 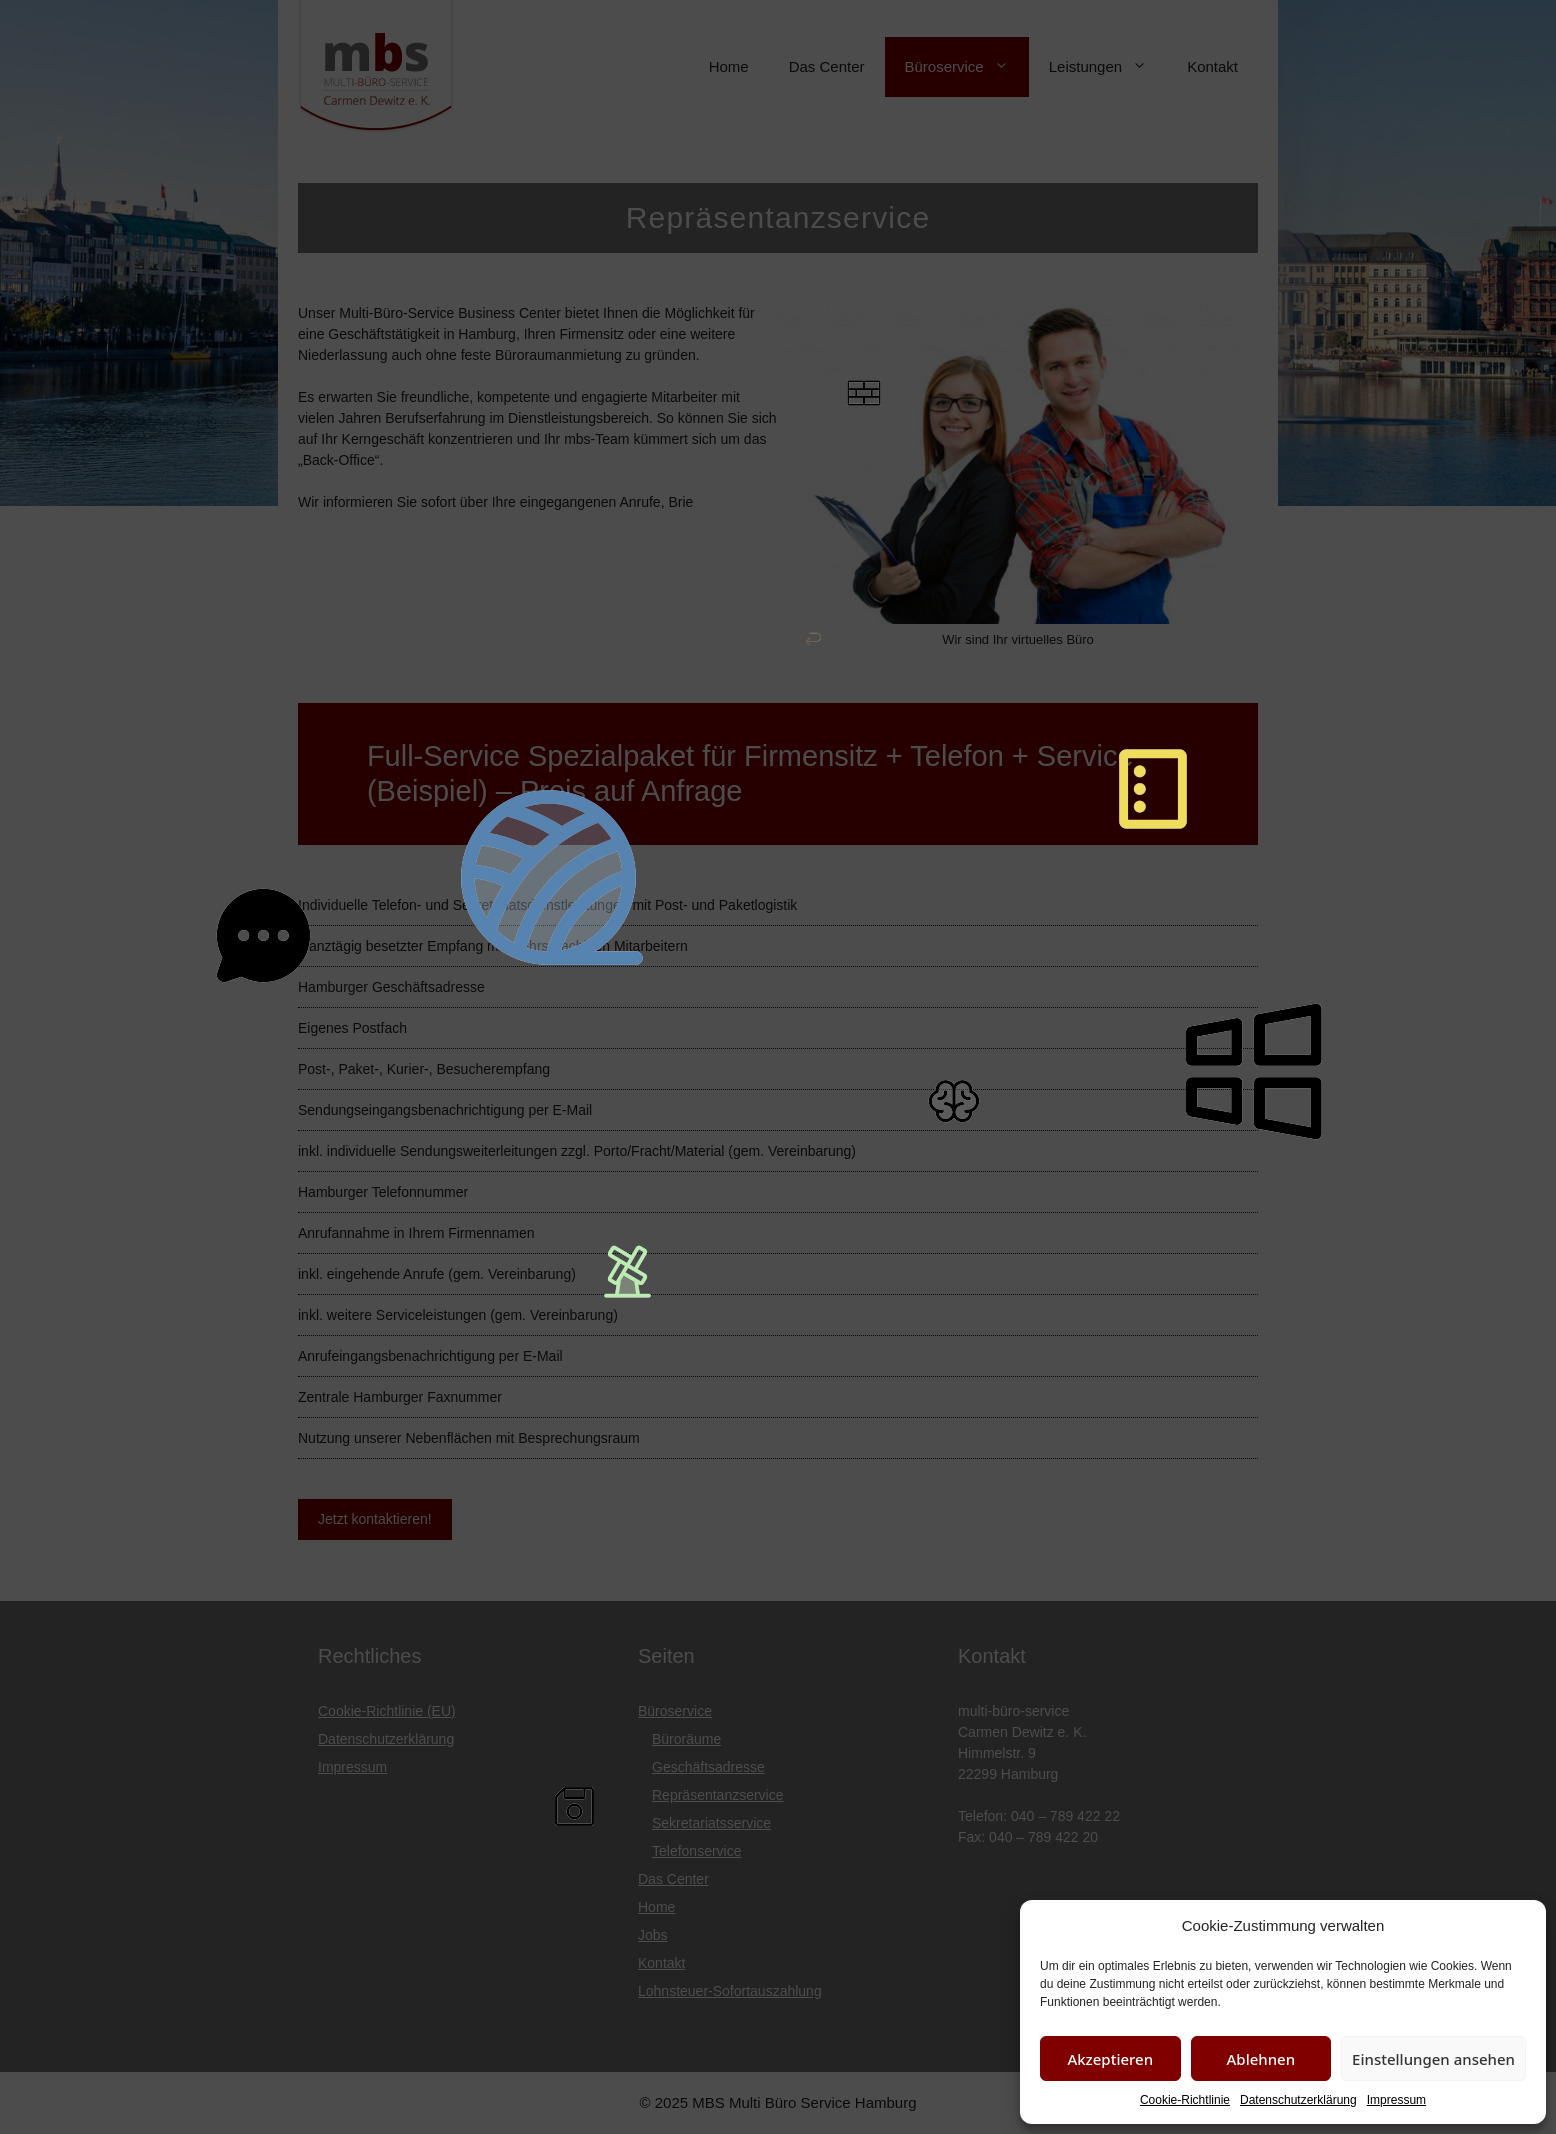 What do you see at coordinates (263, 935) in the screenshot?
I see `open chat or messaging` at bounding box center [263, 935].